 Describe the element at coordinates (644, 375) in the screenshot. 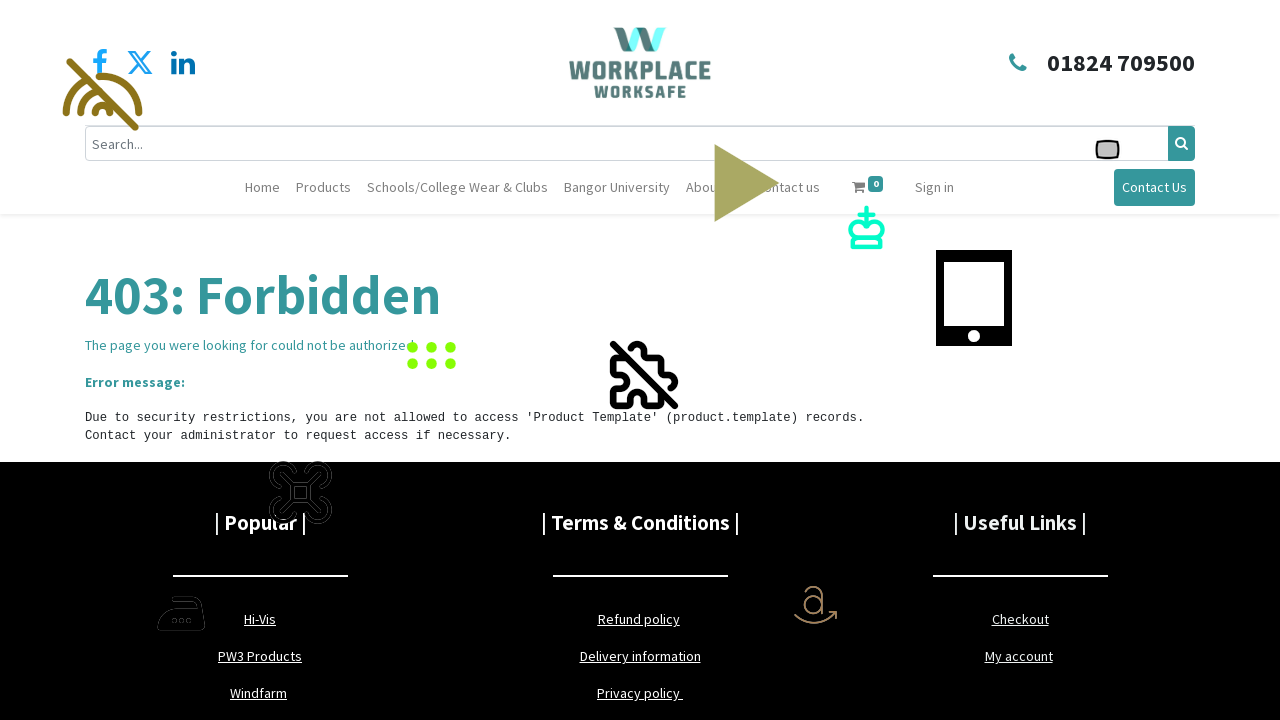

I see `disable or remove an extension or plugin` at that location.